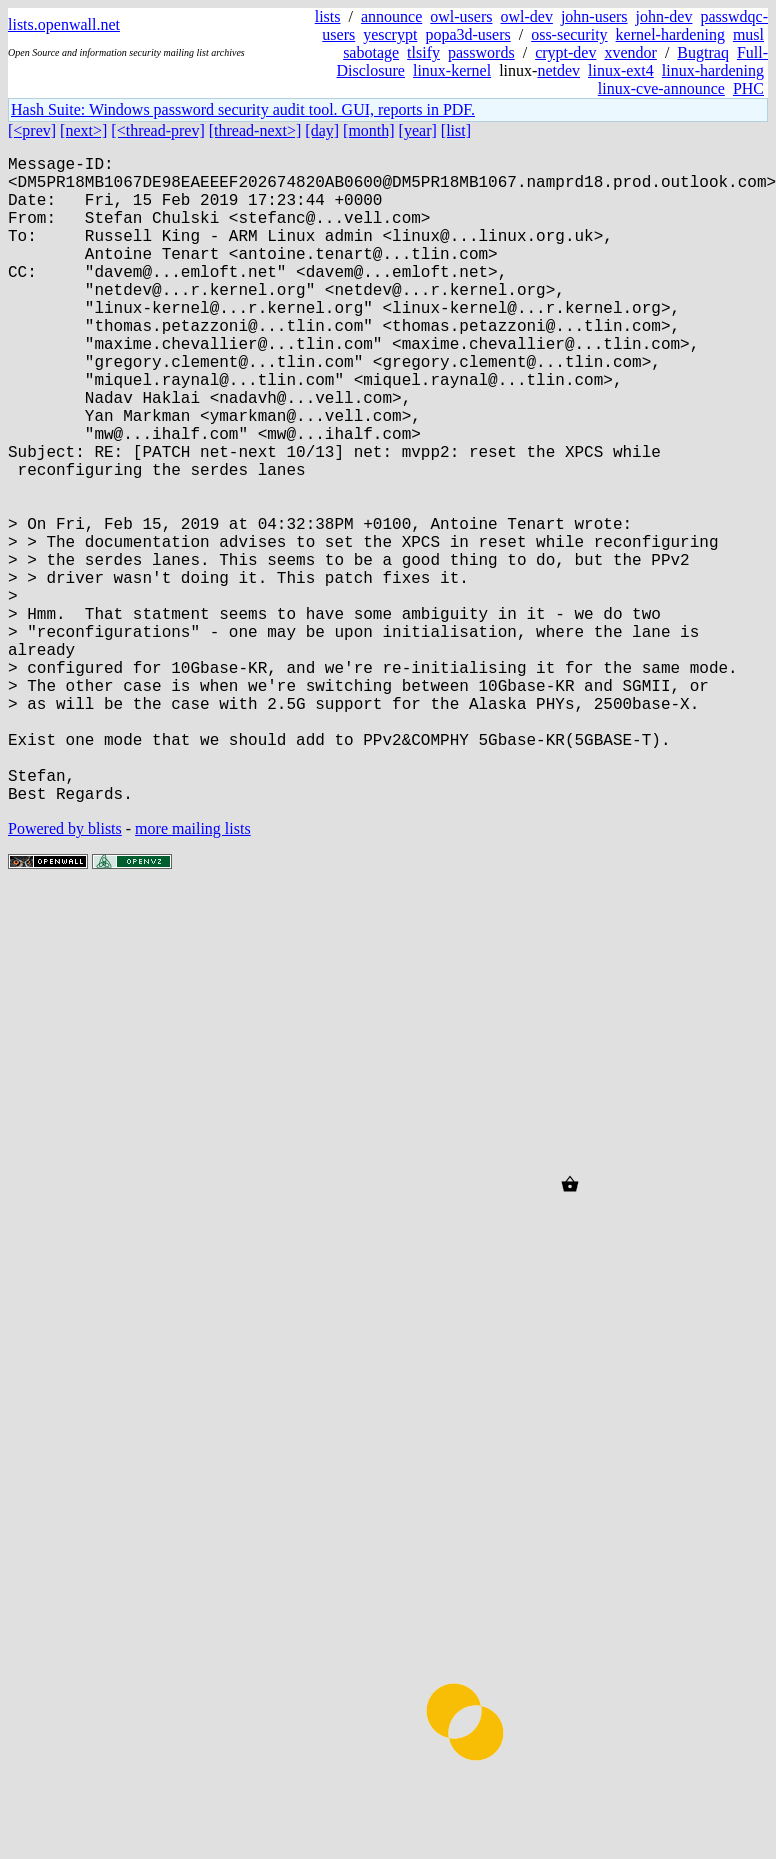 The image size is (776, 1859). Describe the element at coordinates (570, 1184) in the screenshot. I see `view your shopping basket` at that location.